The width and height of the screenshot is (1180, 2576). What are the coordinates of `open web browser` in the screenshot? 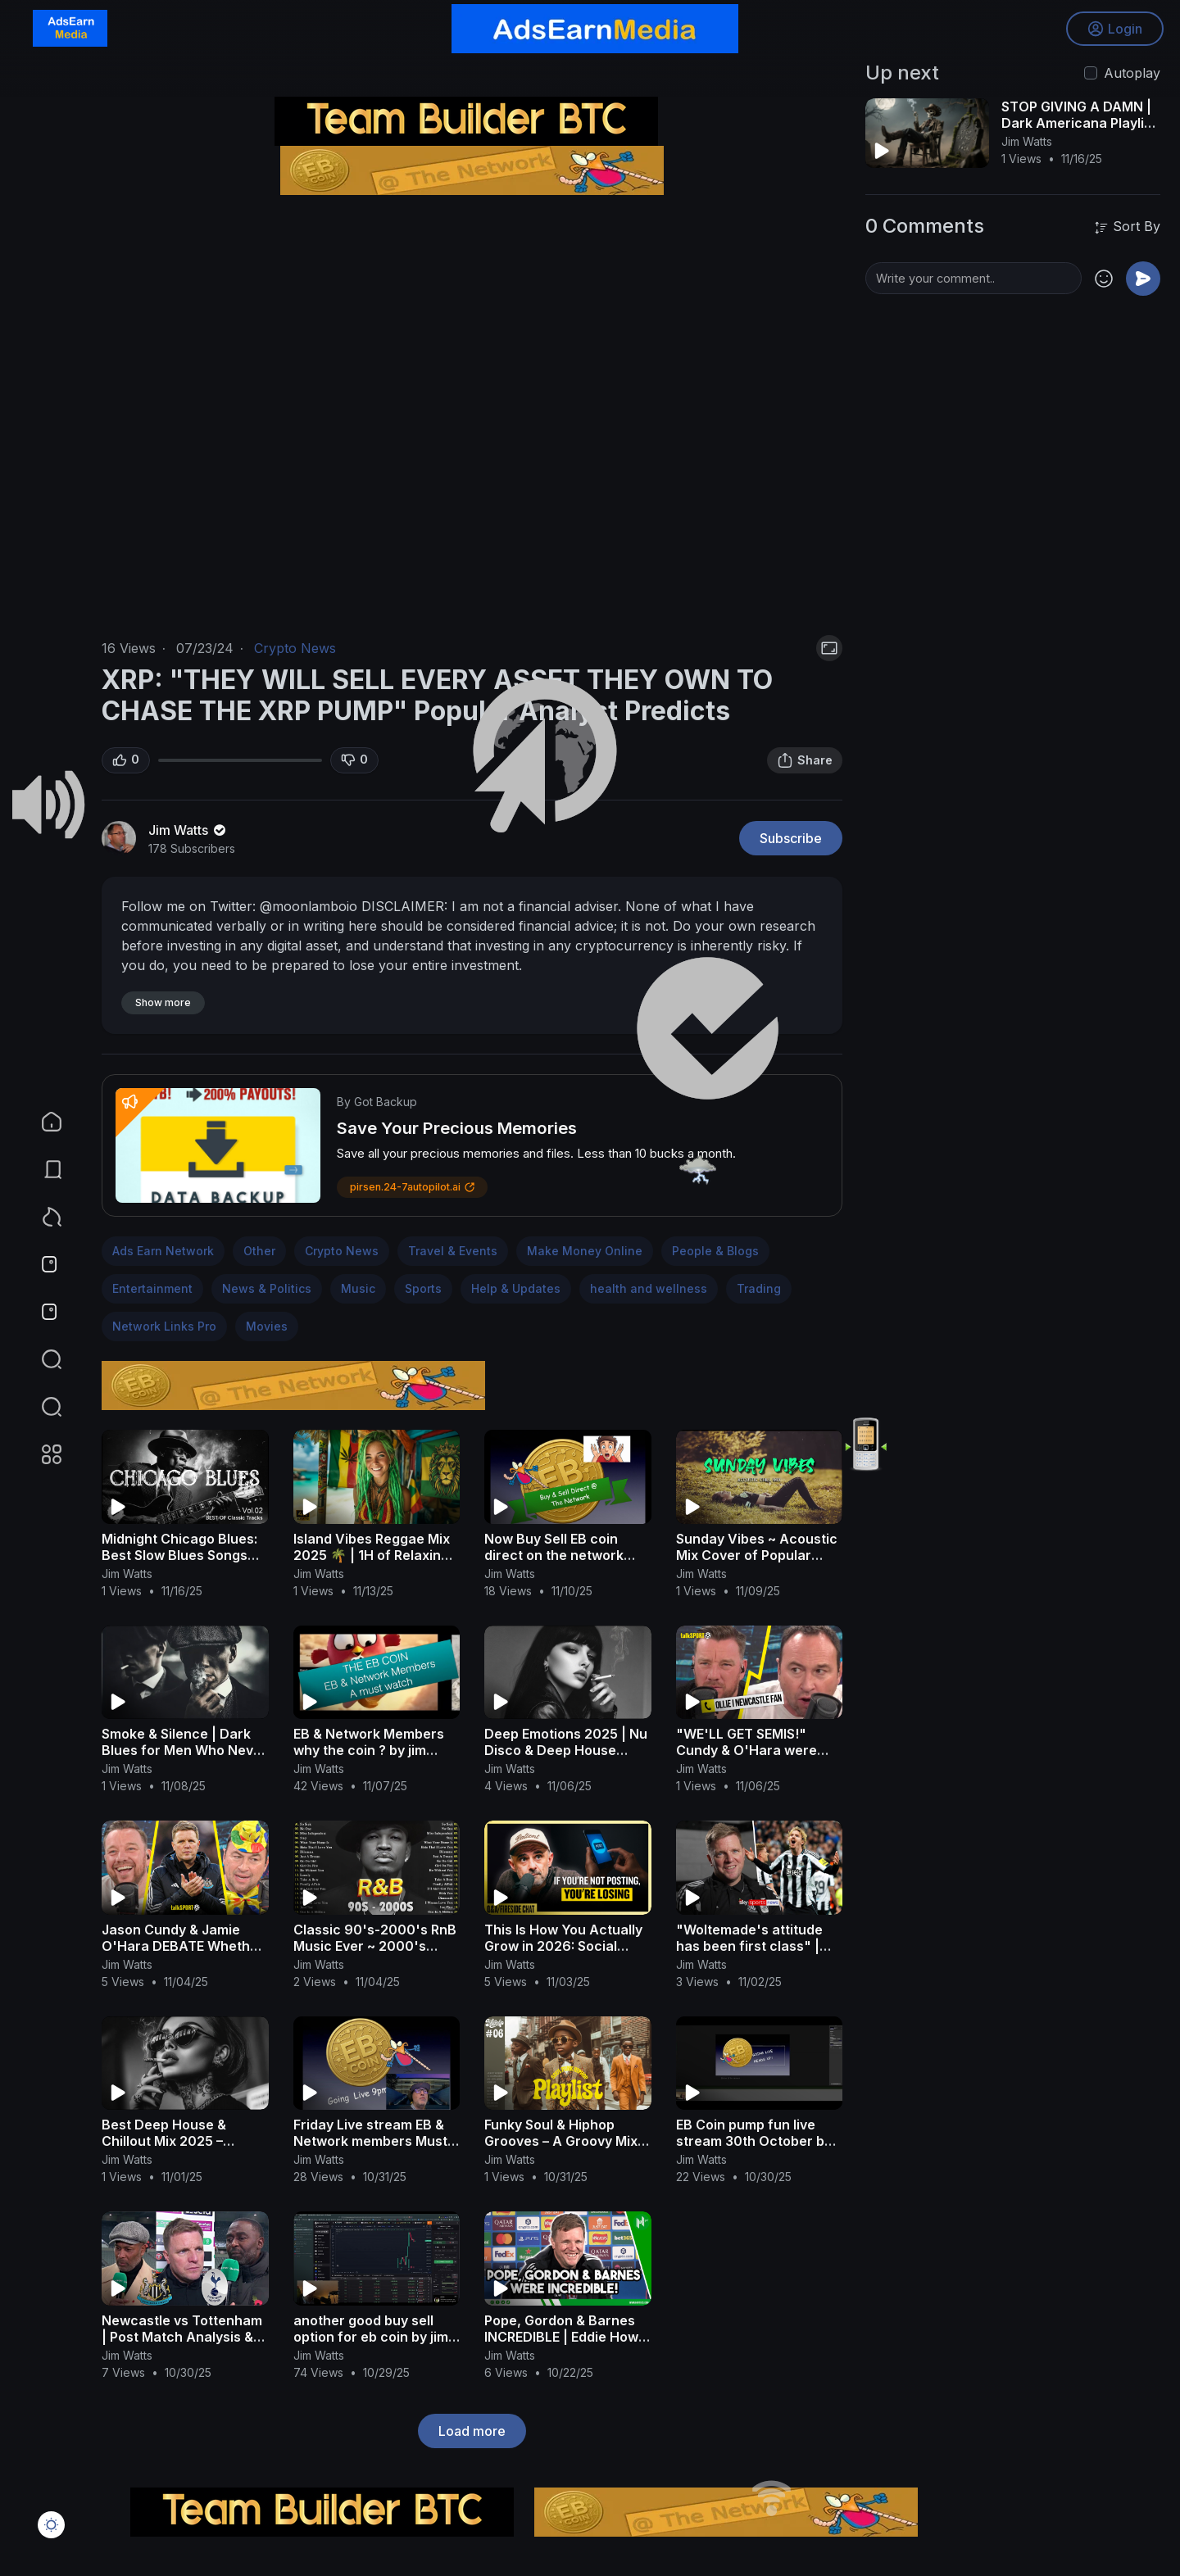 It's located at (545, 751).